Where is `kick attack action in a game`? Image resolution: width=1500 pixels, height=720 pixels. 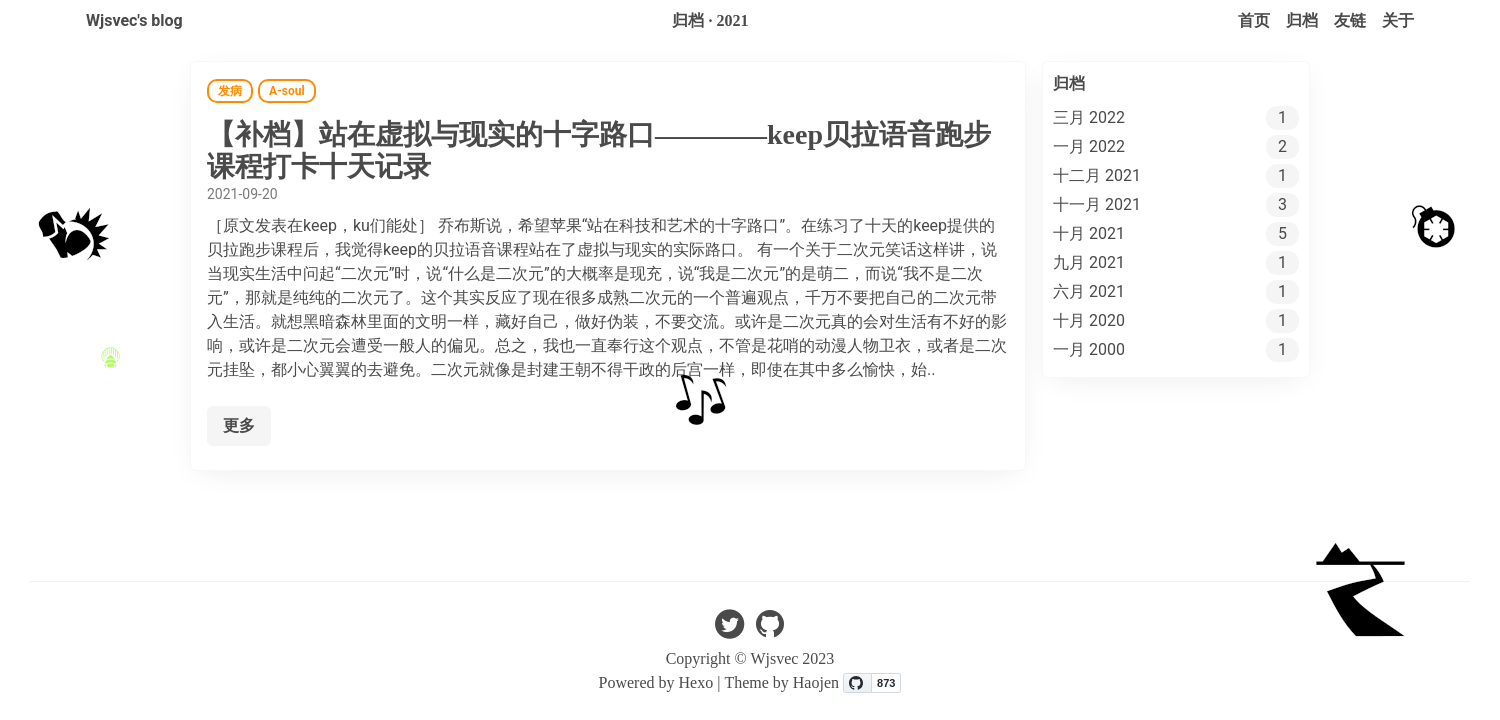
kick attack action in a game is located at coordinates (74, 234).